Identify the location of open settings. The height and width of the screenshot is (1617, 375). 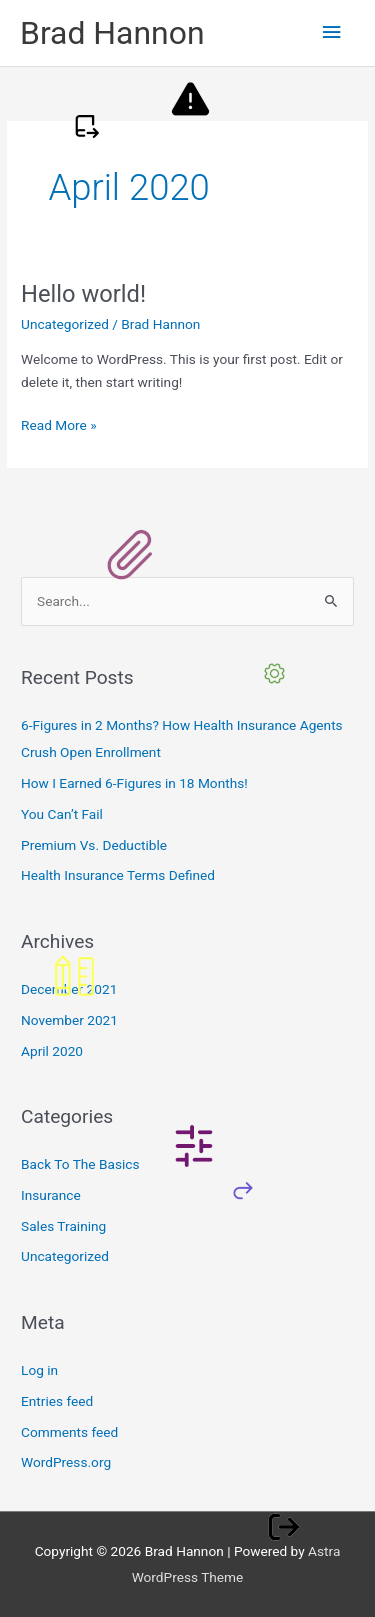
(274, 673).